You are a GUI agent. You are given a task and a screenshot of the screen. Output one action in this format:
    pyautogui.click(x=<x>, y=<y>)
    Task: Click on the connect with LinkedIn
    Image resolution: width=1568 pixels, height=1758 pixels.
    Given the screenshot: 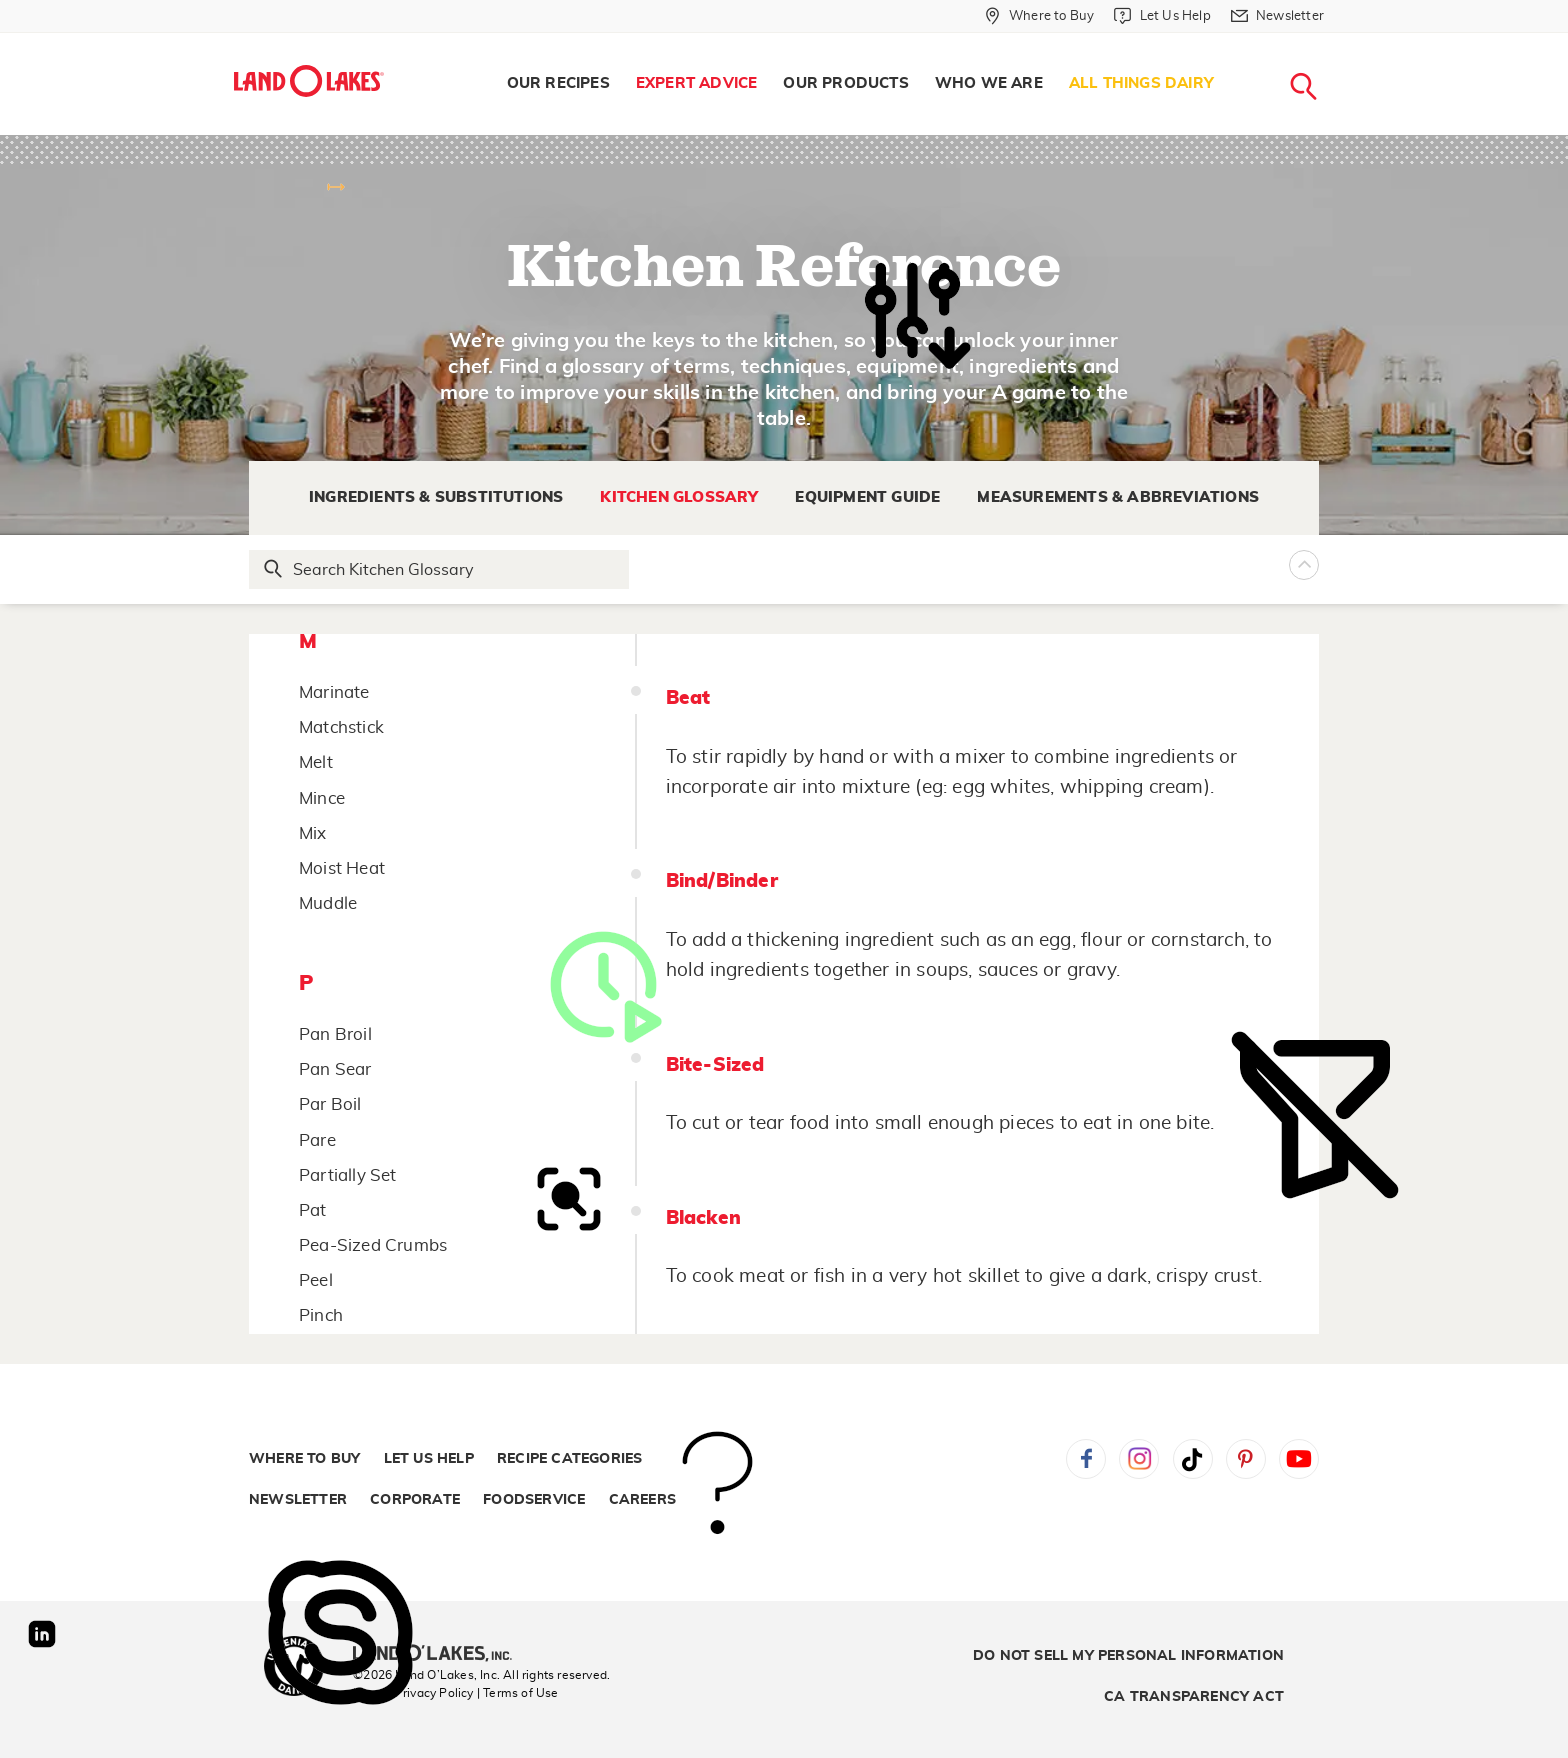 What is the action you would take?
    pyautogui.click(x=42, y=1634)
    